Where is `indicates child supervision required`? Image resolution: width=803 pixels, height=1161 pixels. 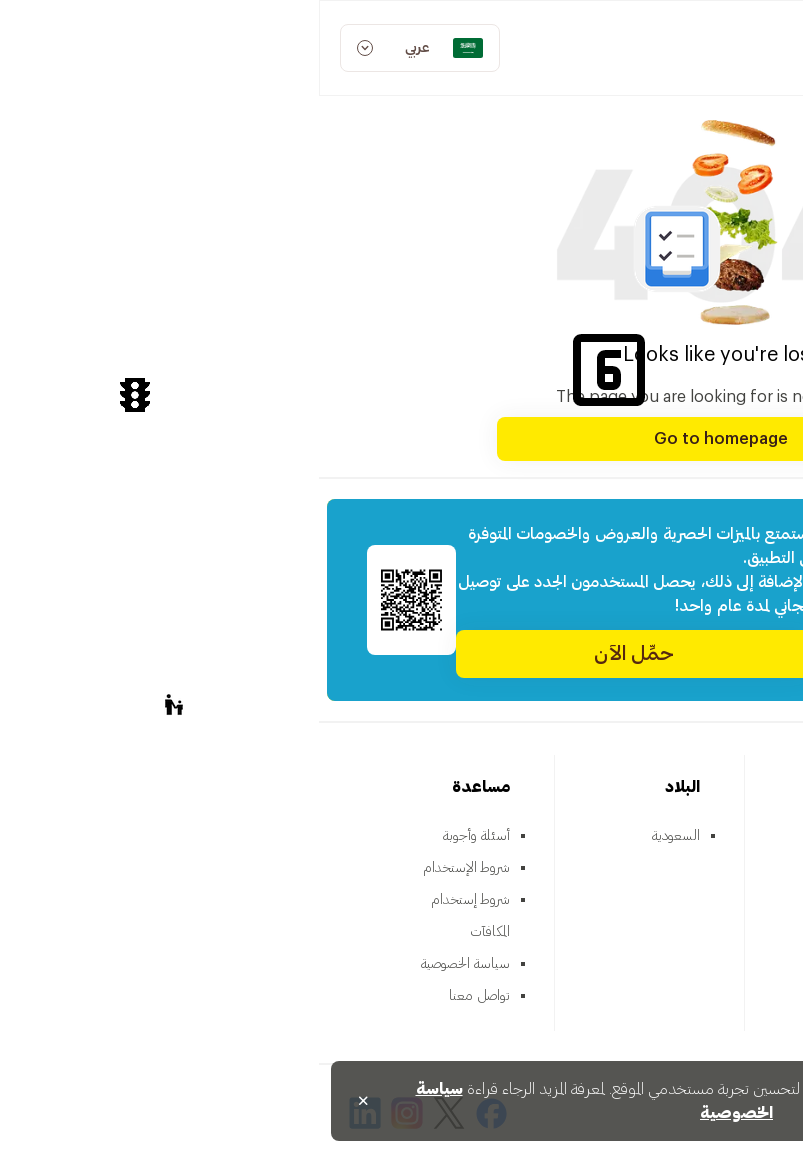 indicates child supervision required is located at coordinates (174, 704).